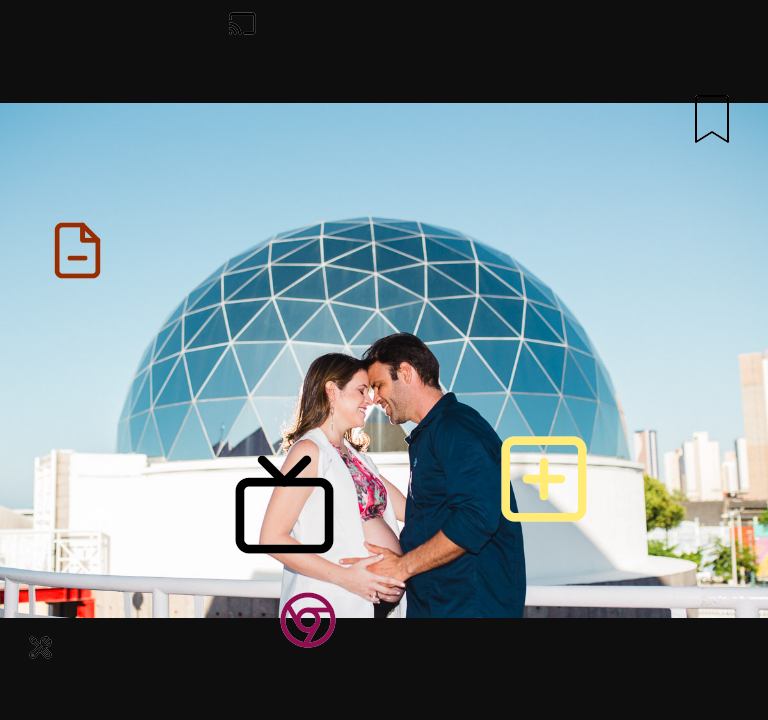 The height and width of the screenshot is (720, 768). I want to click on access tools and settings, so click(40, 647).